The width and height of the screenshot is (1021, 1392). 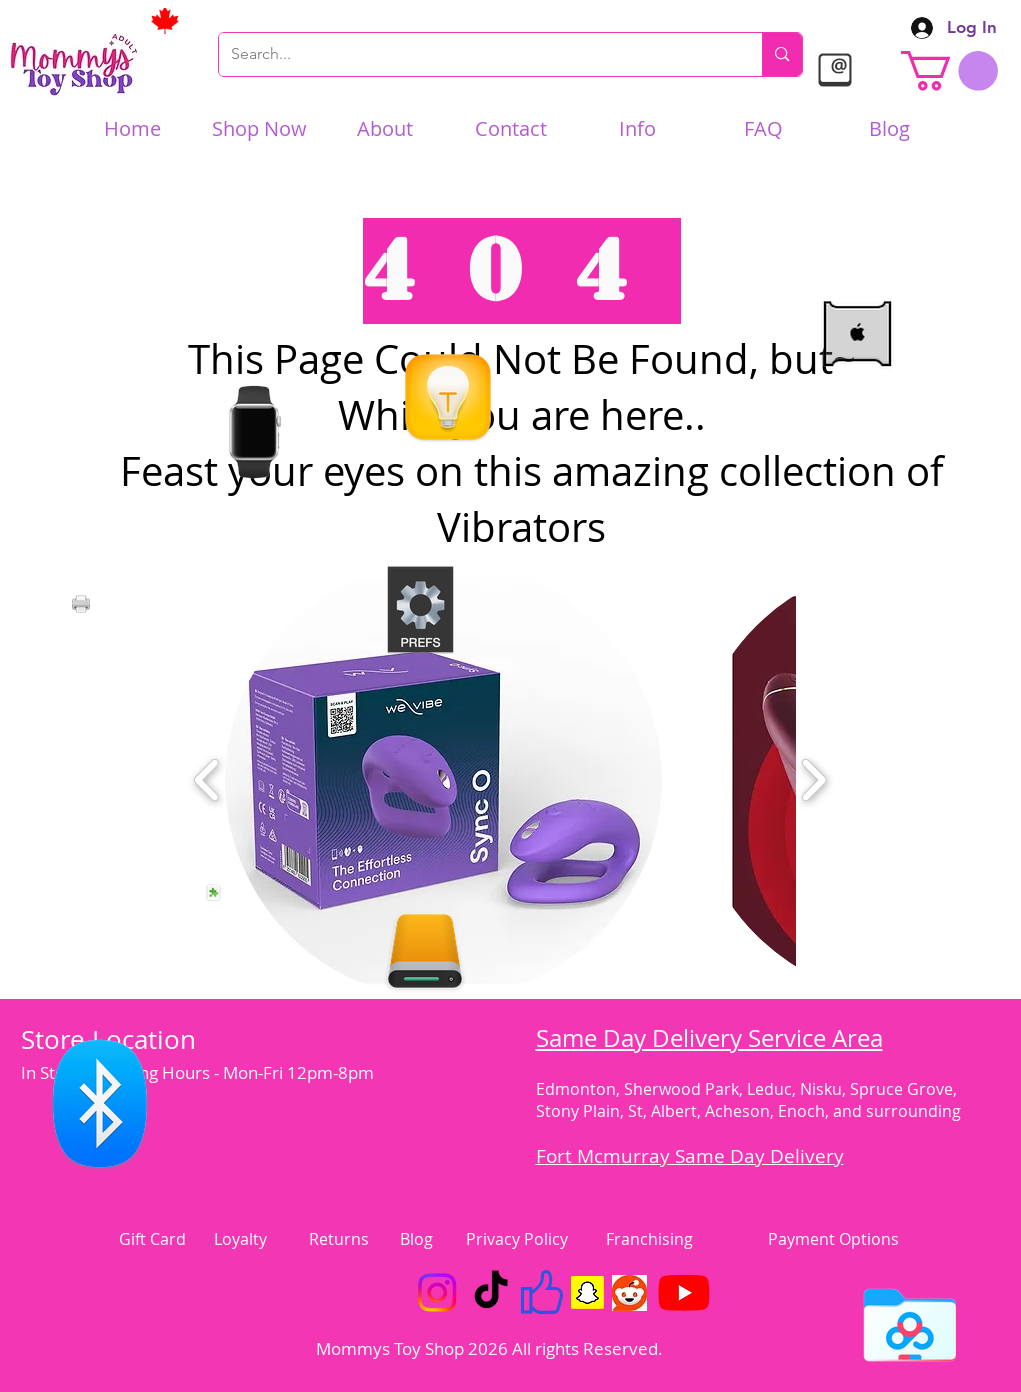 What do you see at coordinates (835, 70) in the screenshot?
I see `access keyboard and input settings` at bounding box center [835, 70].